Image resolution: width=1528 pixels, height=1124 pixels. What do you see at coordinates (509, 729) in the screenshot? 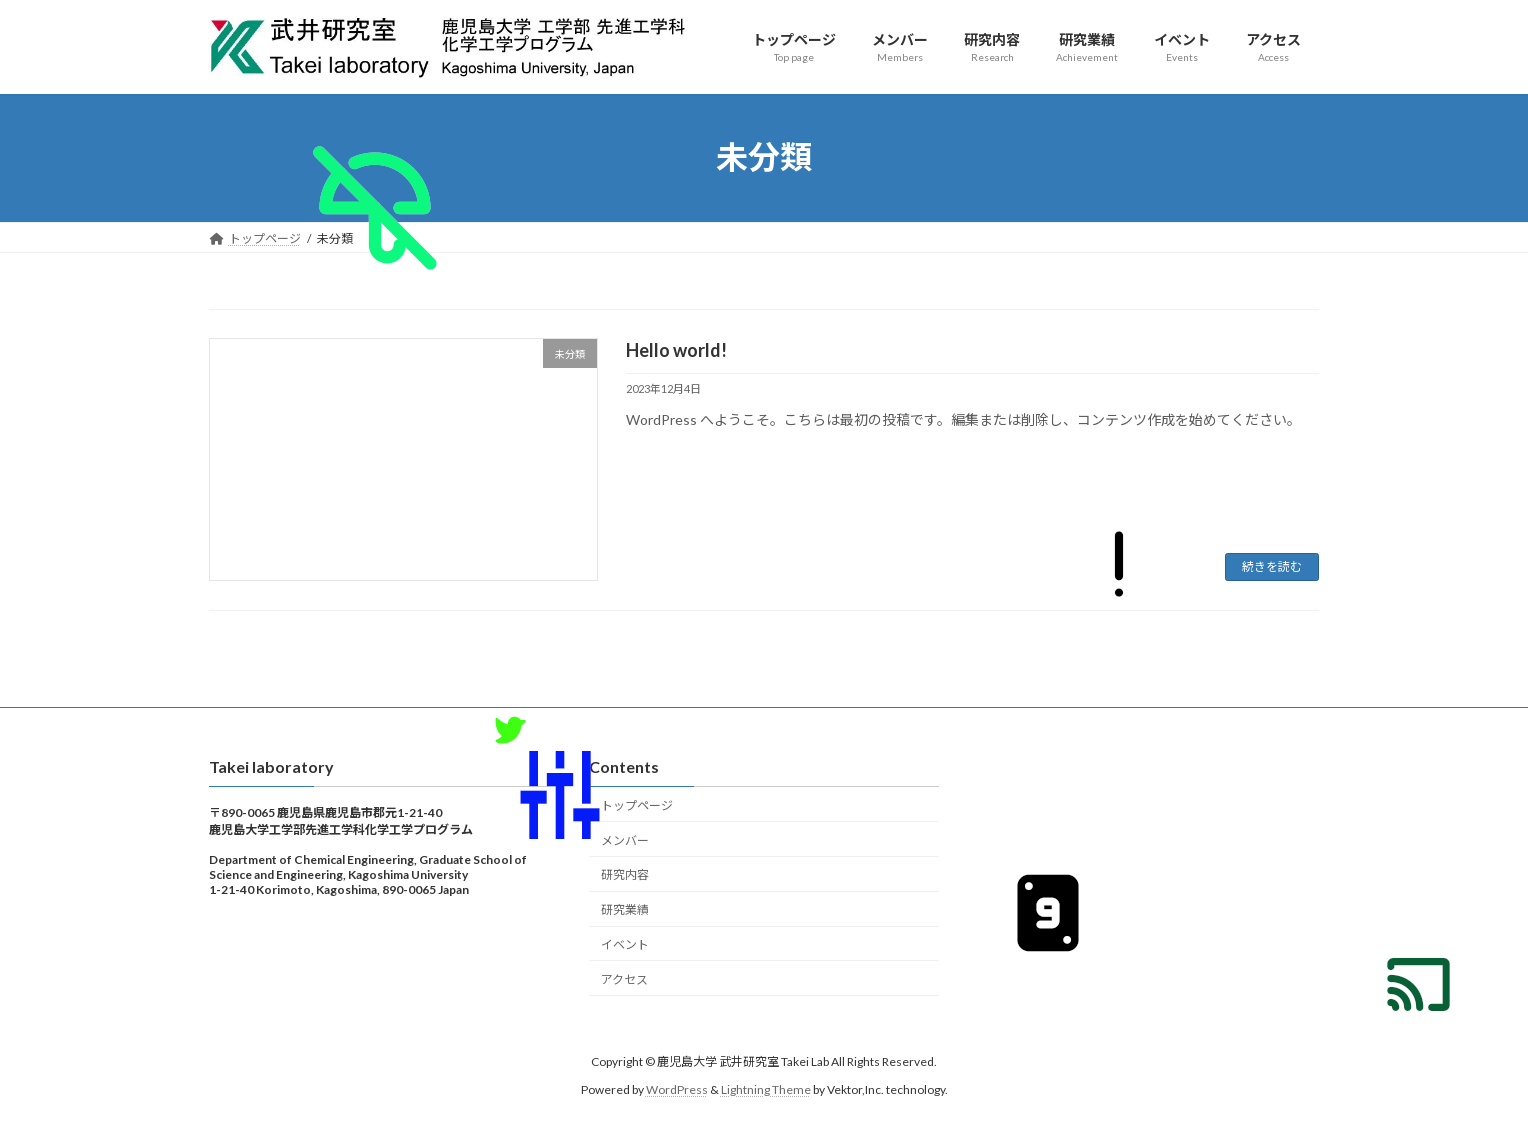
I see `share to twitter` at bounding box center [509, 729].